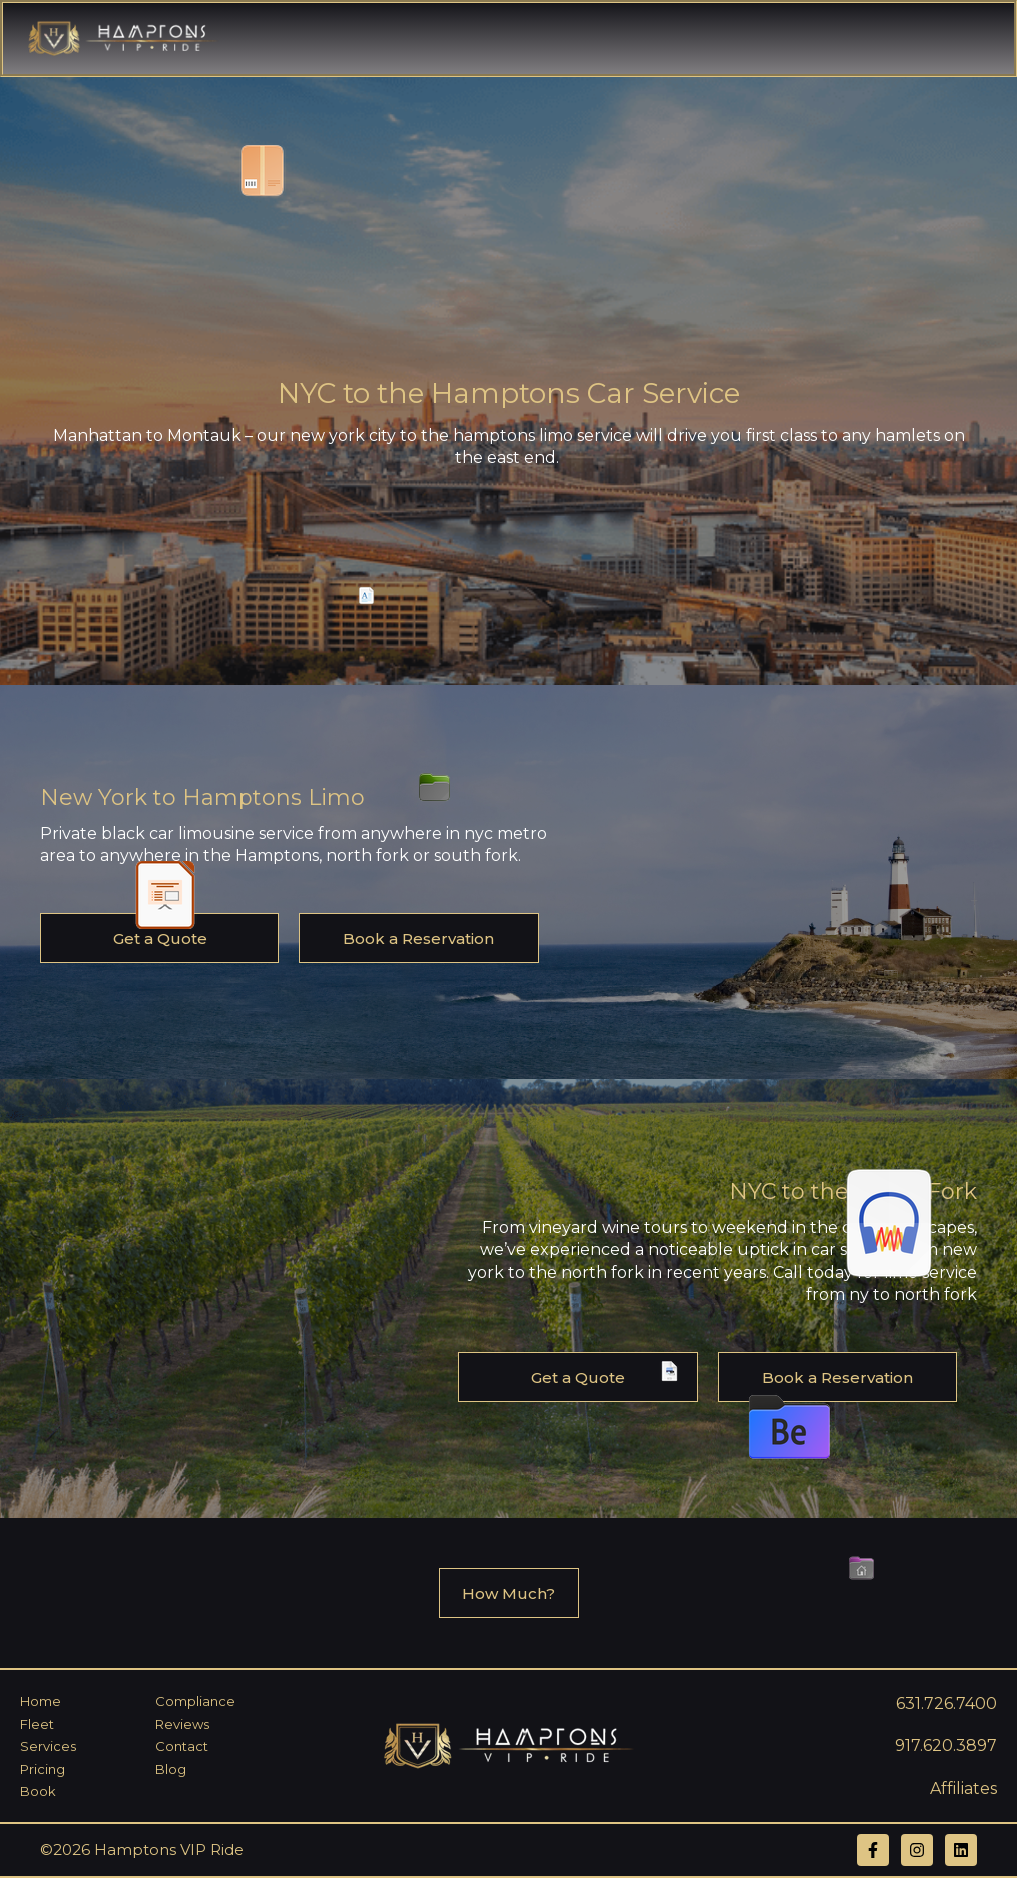  Describe the element at coordinates (789, 1429) in the screenshot. I see `open your Behance projects folder` at that location.